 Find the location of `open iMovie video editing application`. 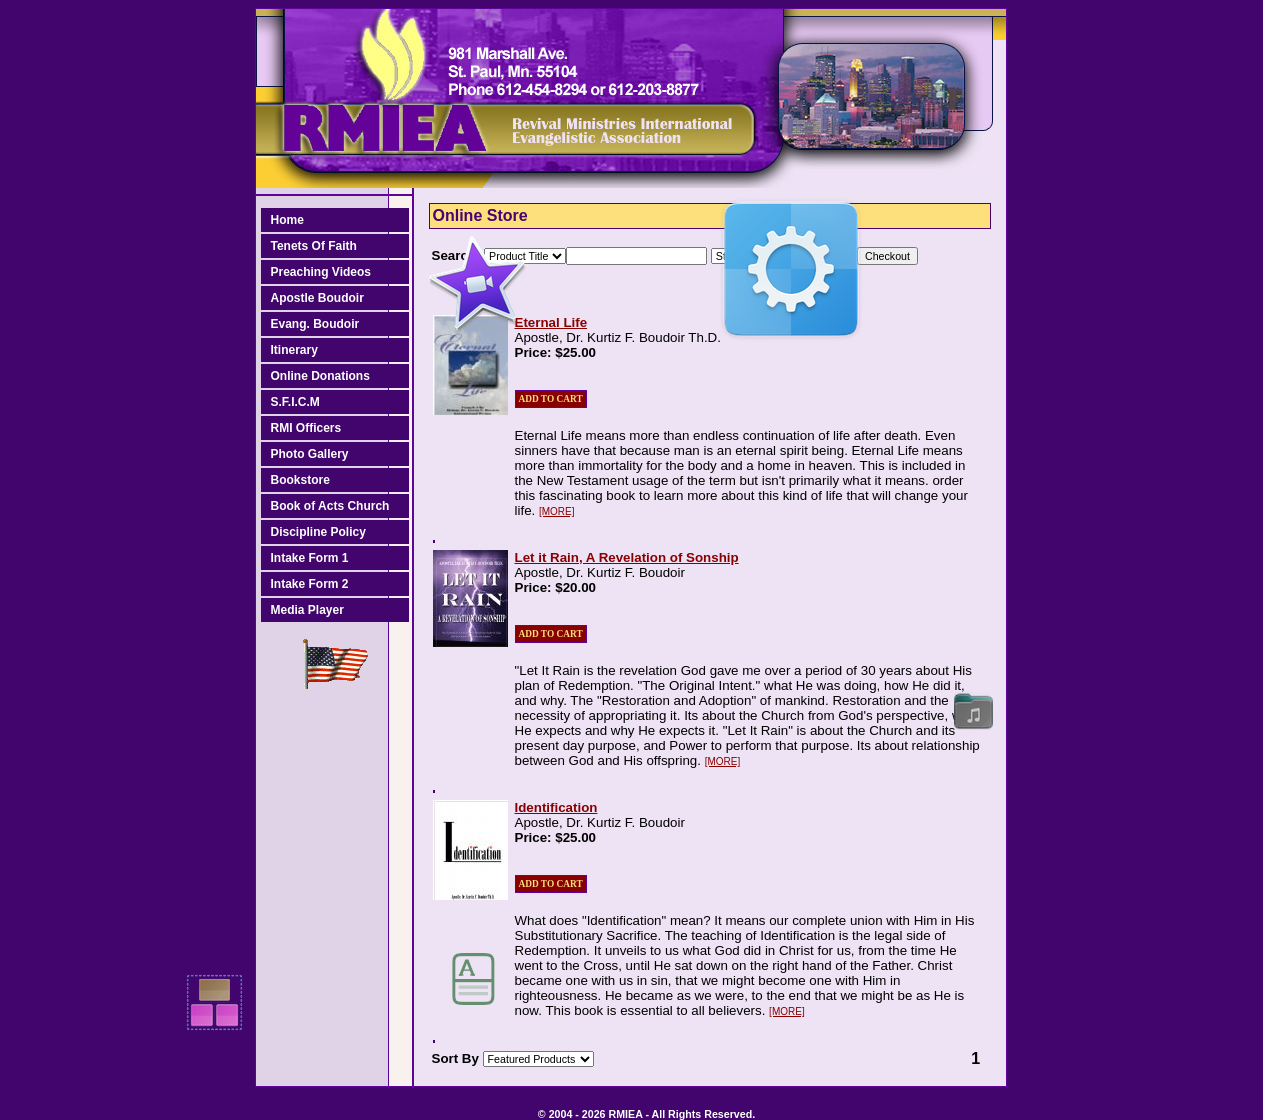

open iMovie video editing application is located at coordinates (477, 285).